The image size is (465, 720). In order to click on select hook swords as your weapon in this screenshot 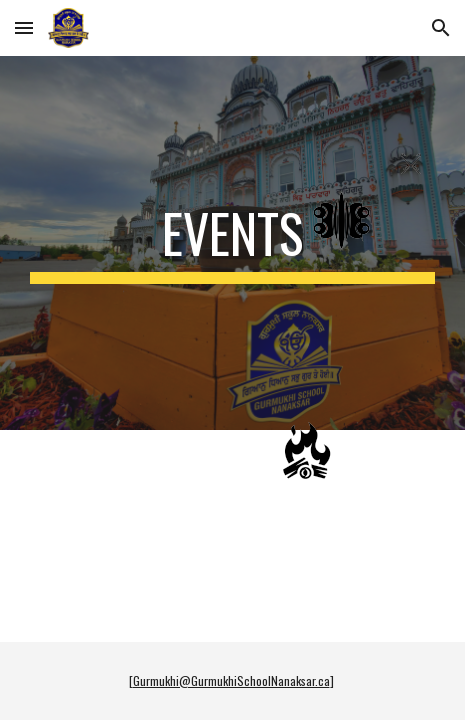, I will do `click(411, 164)`.